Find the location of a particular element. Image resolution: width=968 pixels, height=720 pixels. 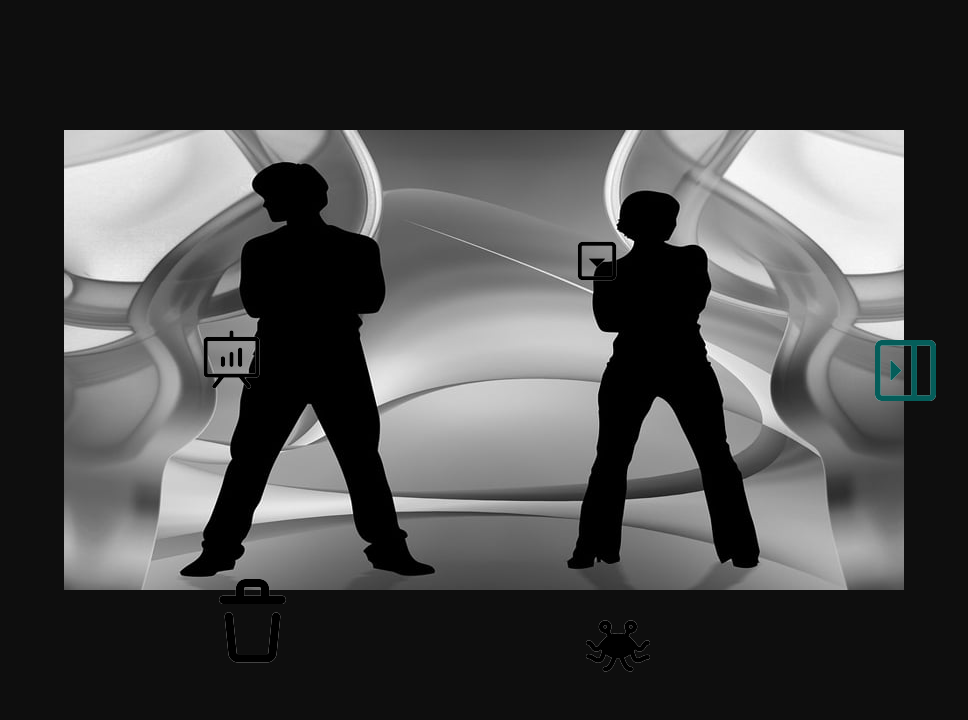

delete this item is located at coordinates (252, 623).